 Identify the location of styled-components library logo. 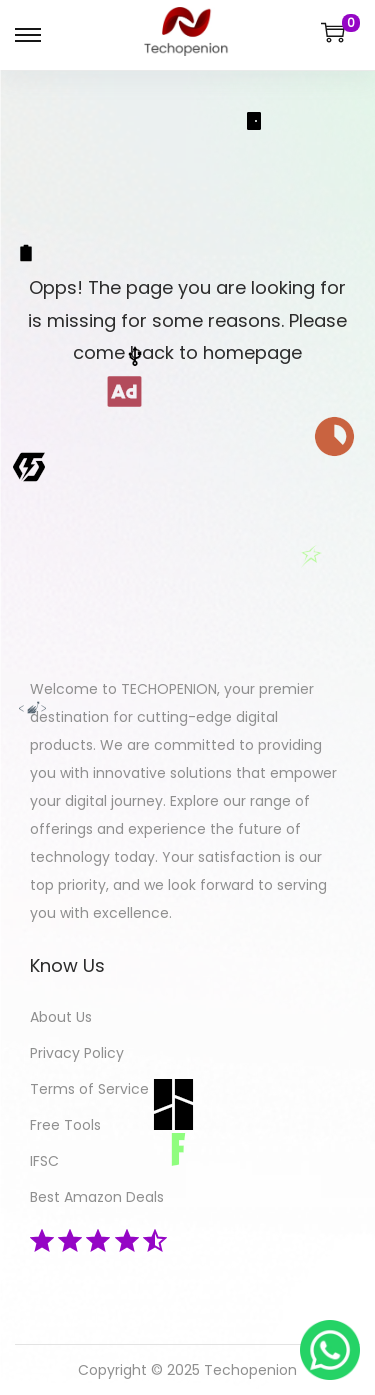
(32, 707).